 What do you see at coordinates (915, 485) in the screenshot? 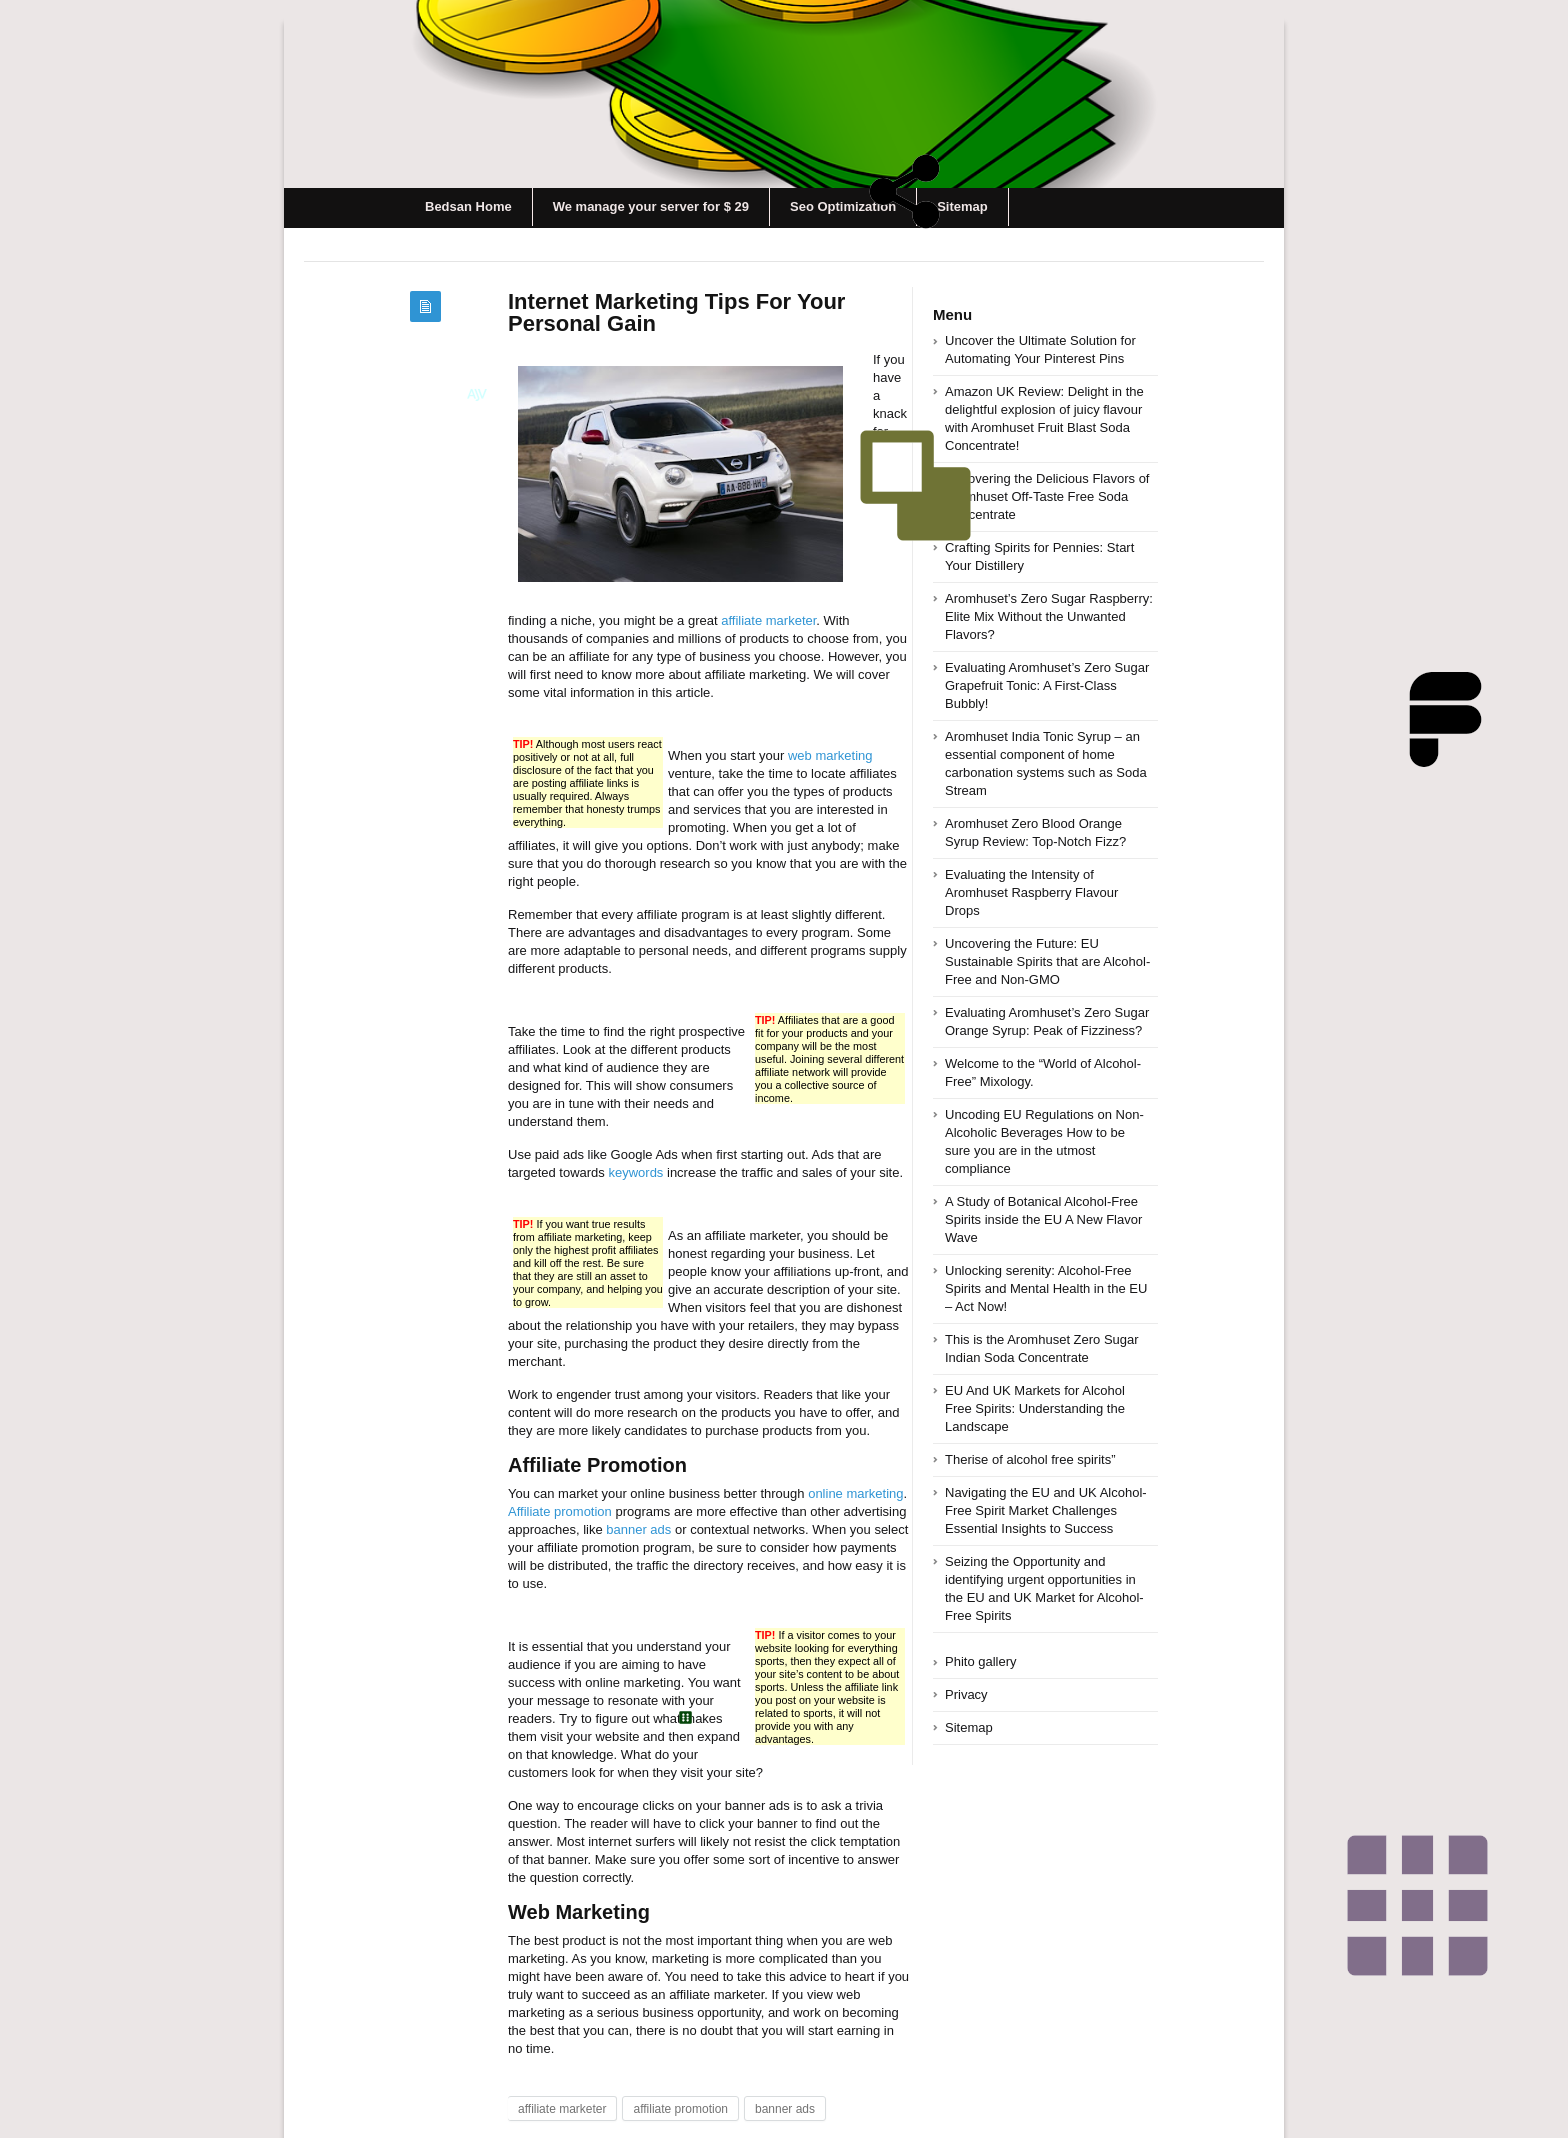
I see `bring selected object forward one layer` at bounding box center [915, 485].